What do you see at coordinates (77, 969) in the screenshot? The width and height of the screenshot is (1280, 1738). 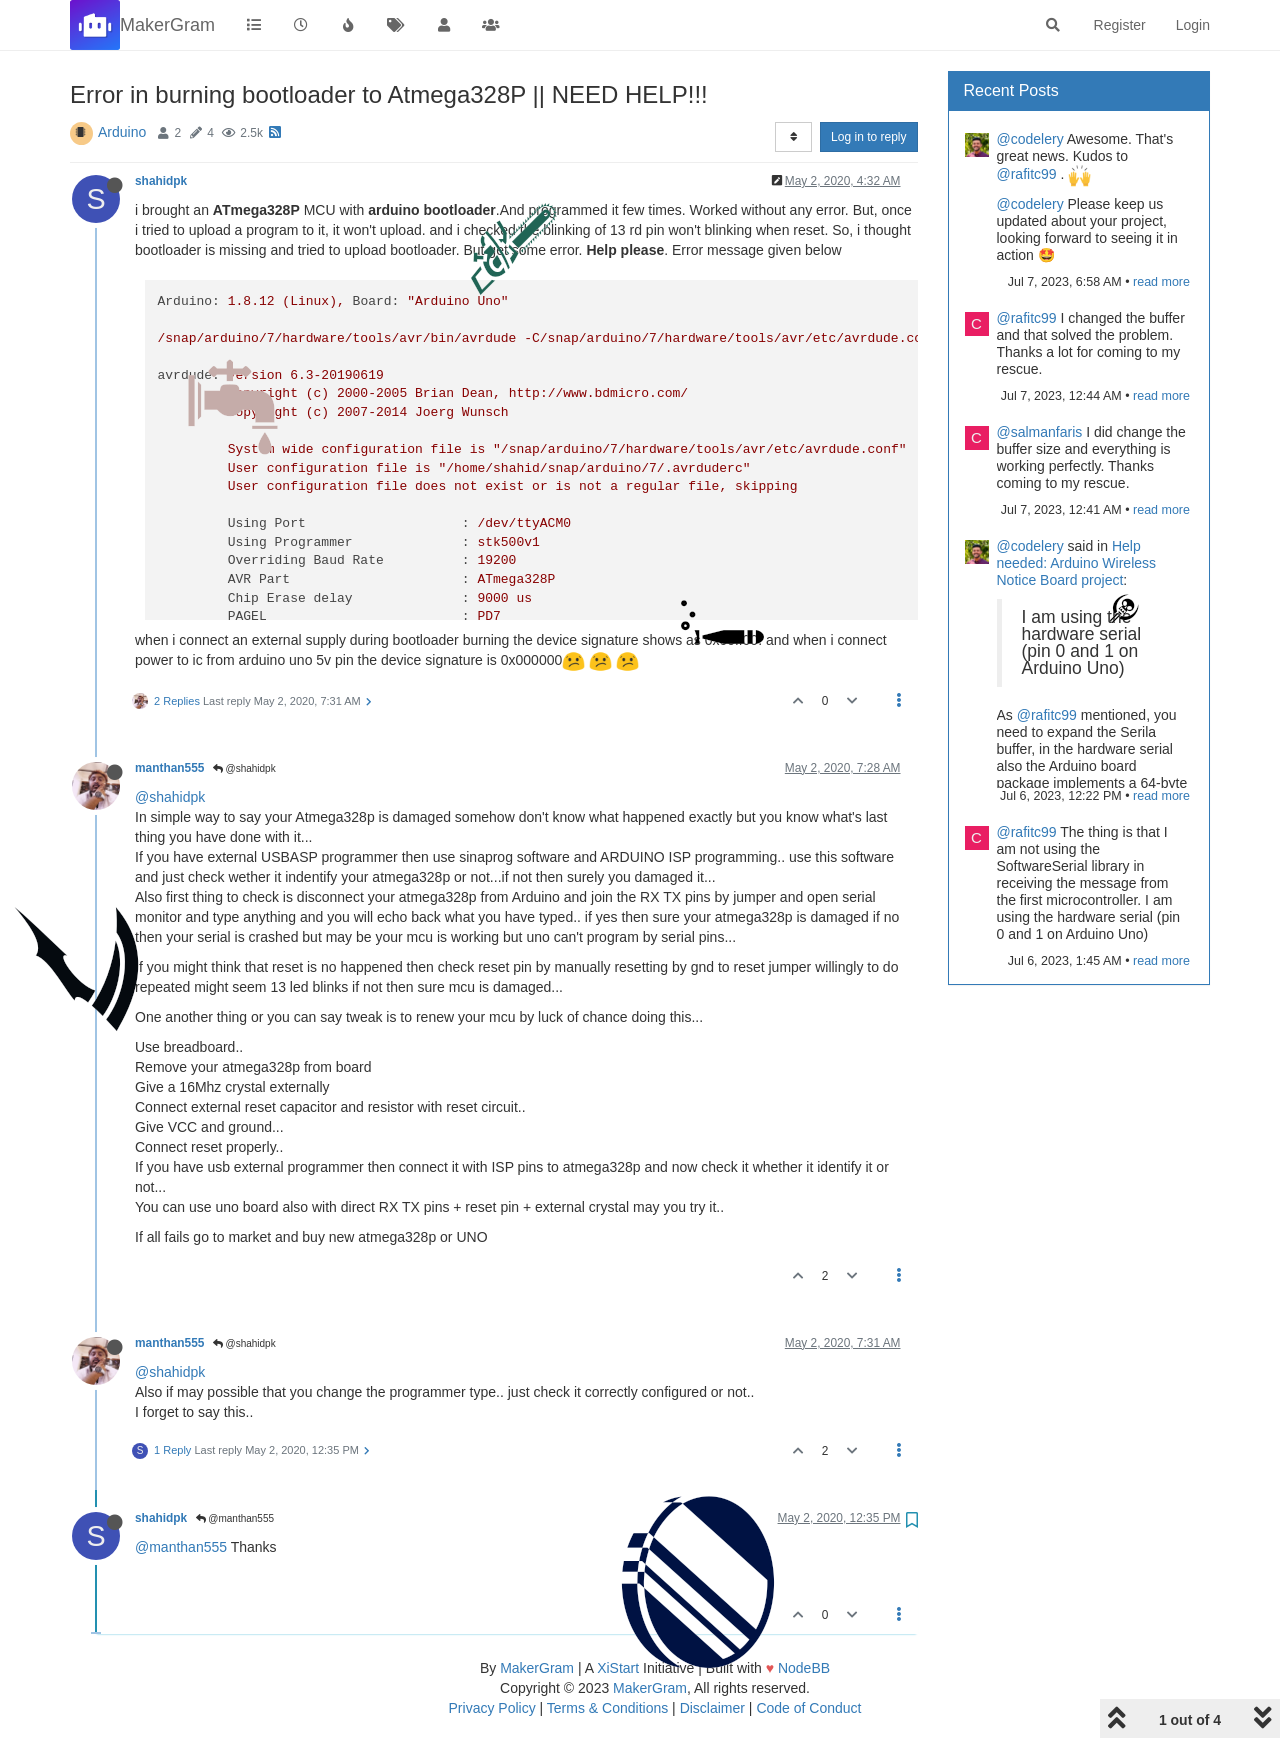 I see `indicates a tearing or ripping action in gameplay` at bounding box center [77, 969].